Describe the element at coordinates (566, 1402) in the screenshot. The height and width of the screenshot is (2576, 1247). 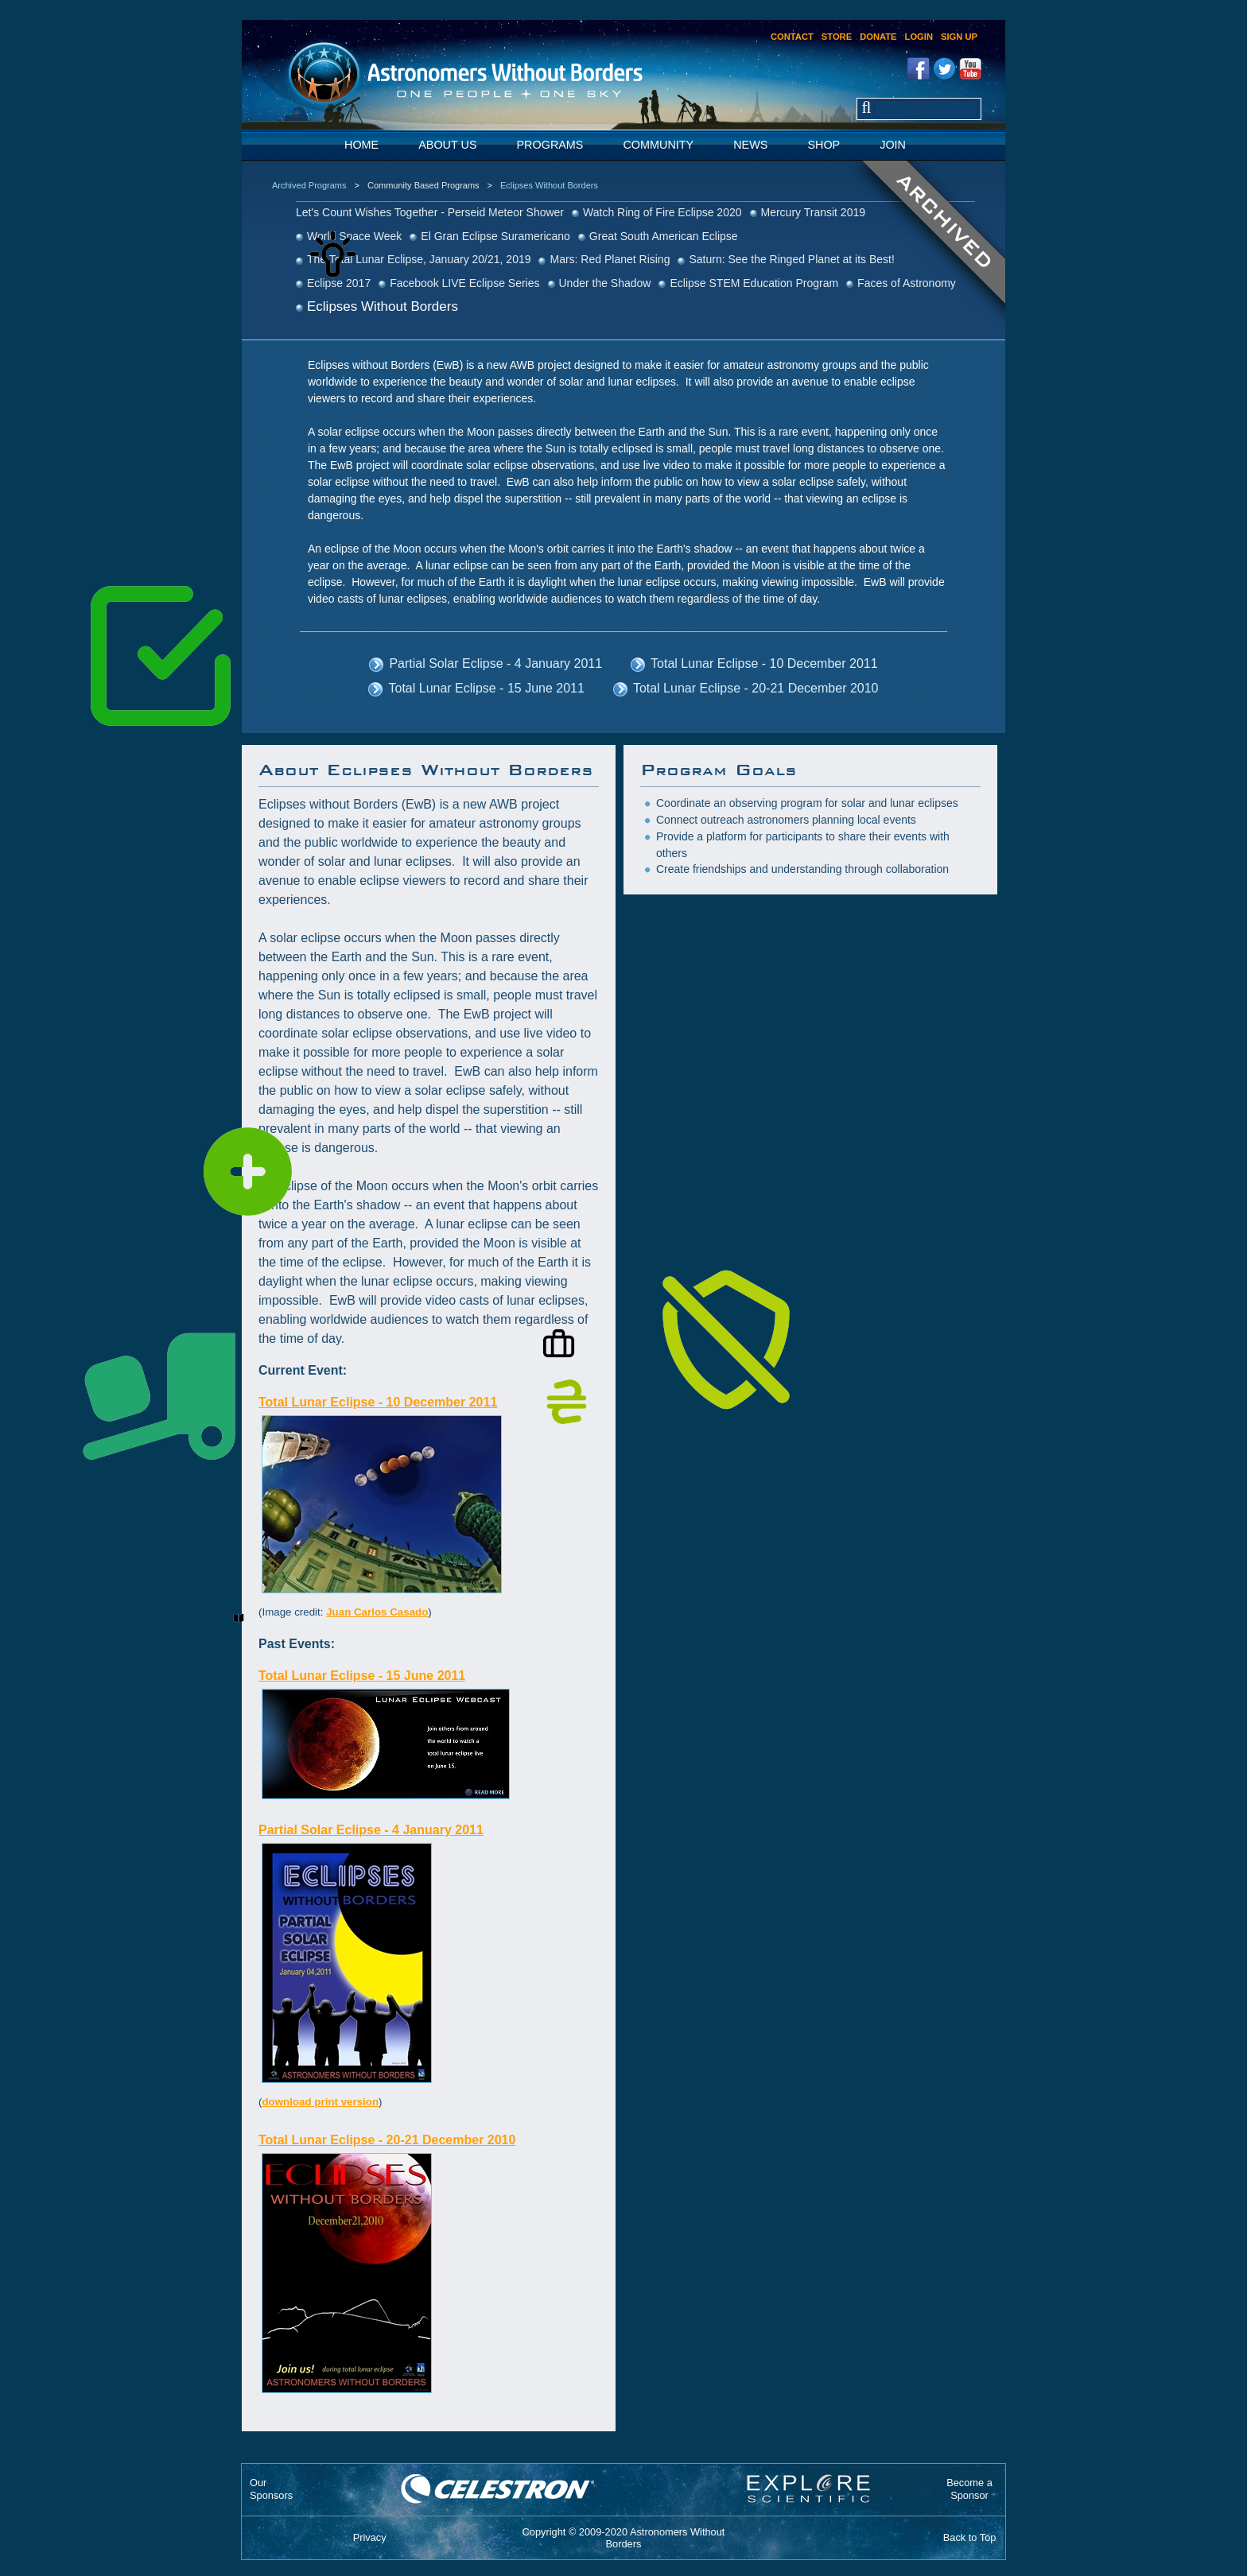
I see `indicates Ukrainian hryvnia currency` at that location.